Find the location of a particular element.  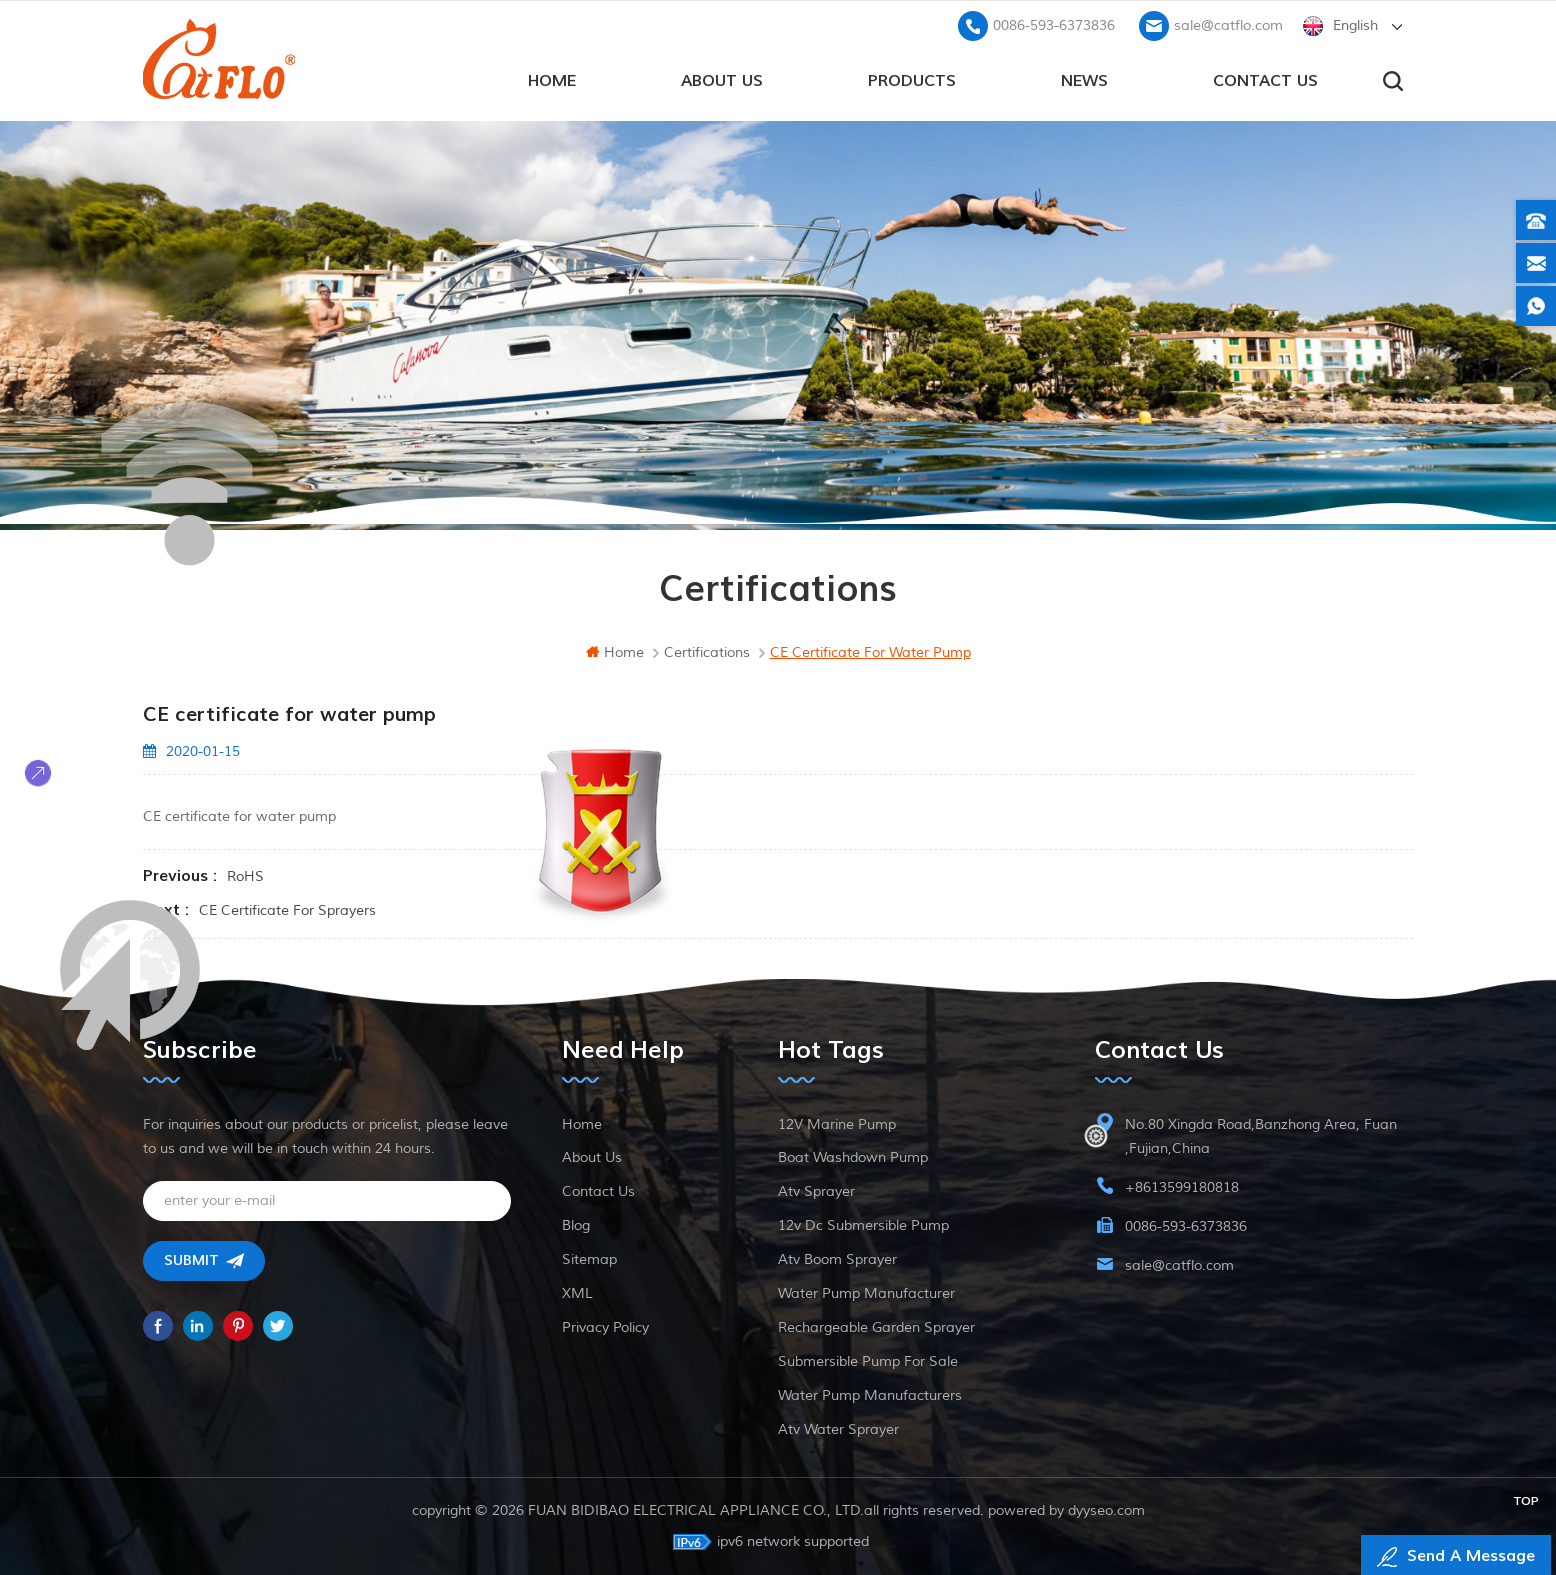

indicates moderate wireless signal strength is located at coordinates (189, 477).